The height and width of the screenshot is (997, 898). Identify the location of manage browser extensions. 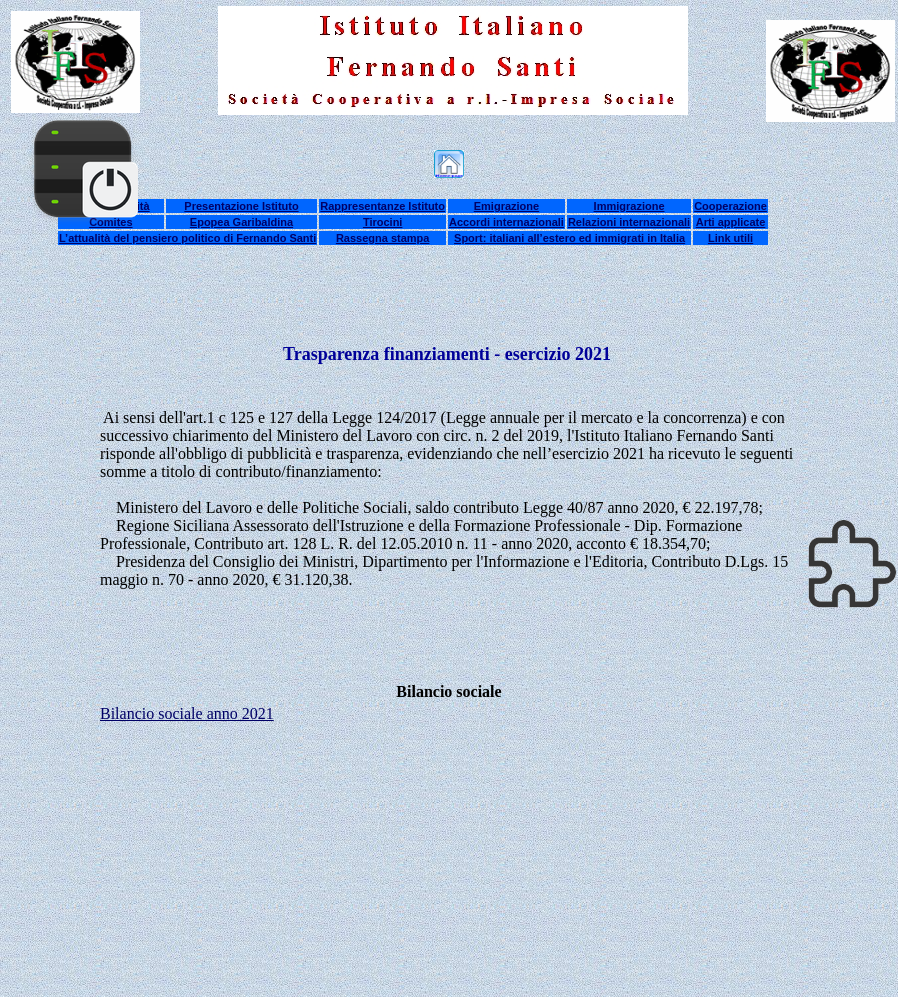
(849, 566).